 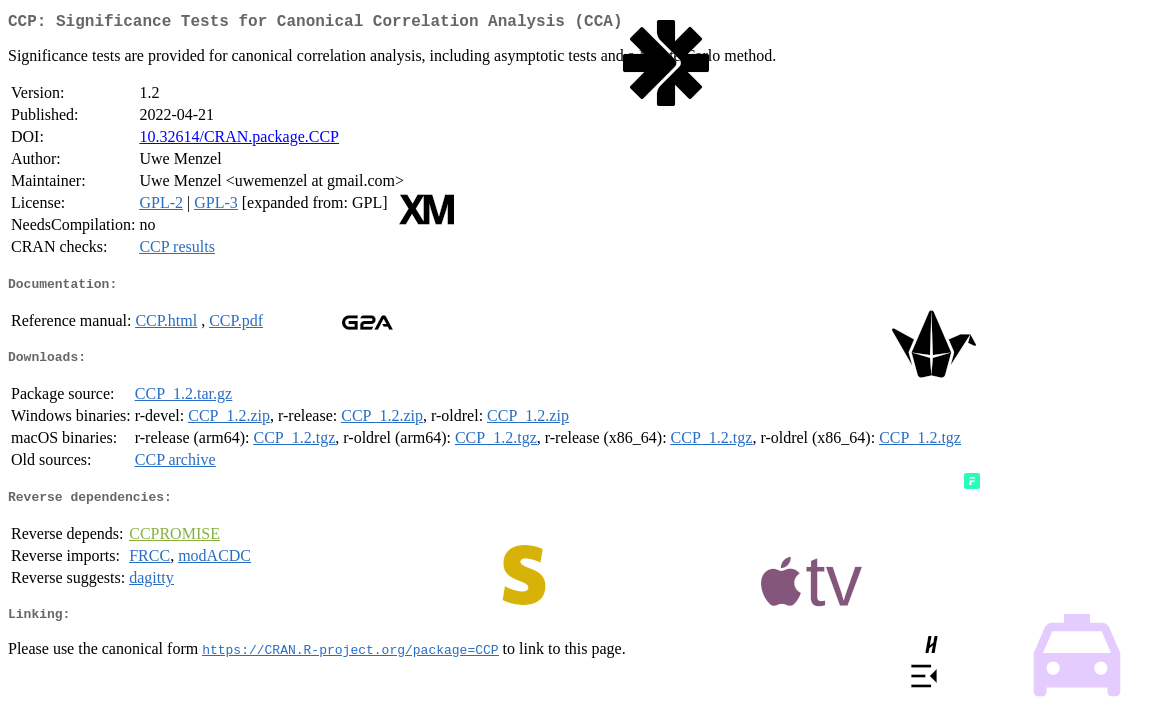 What do you see at coordinates (934, 344) in the screenshot?
I see `open padlet app` at bounding box center [934, 344].